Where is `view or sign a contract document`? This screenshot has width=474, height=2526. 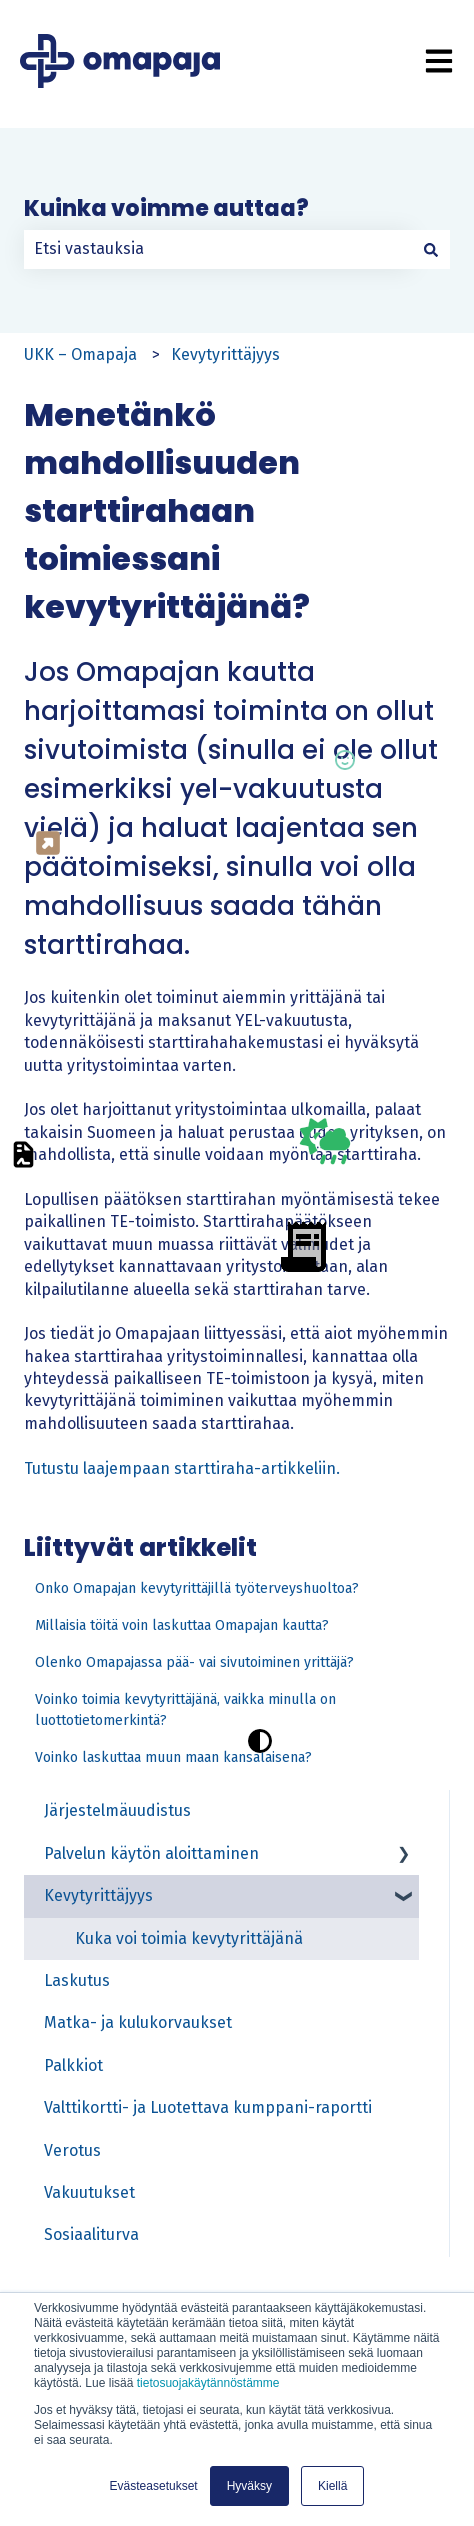 view or sign a contract document is located at coordinates (23, 1154).